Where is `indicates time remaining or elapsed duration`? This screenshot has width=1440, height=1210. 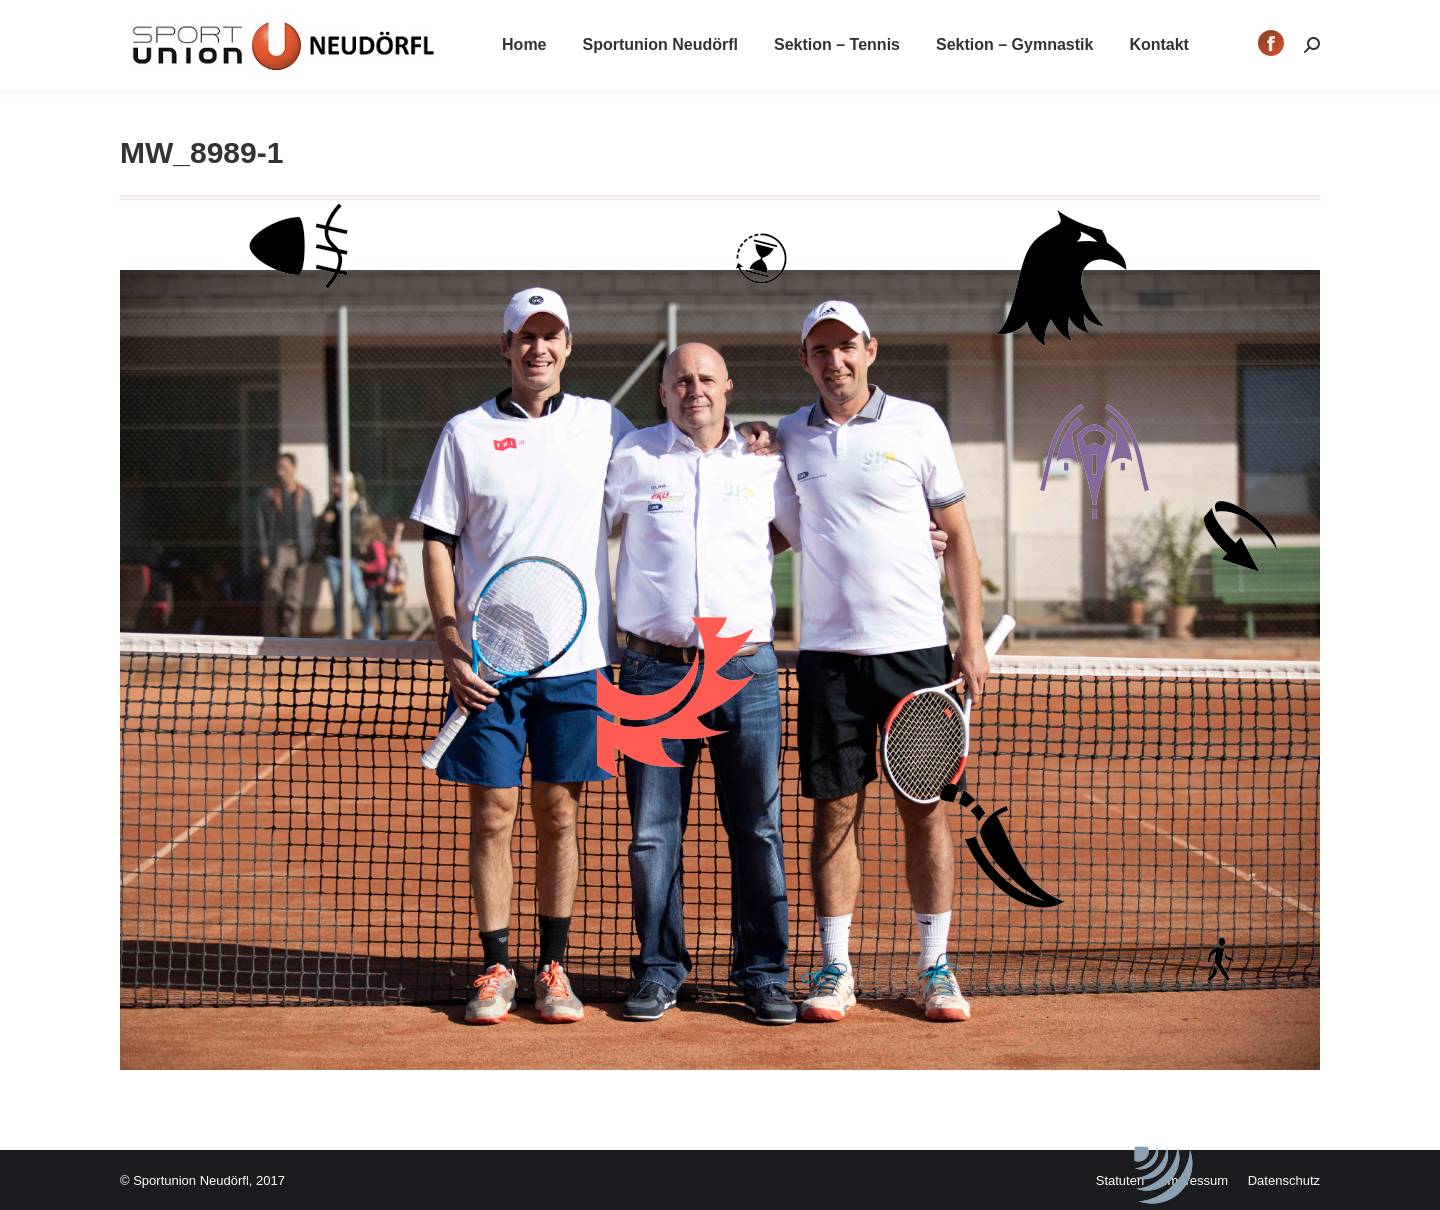
indicates time remaining or elapsed duration is located at coordinates (761, 258).